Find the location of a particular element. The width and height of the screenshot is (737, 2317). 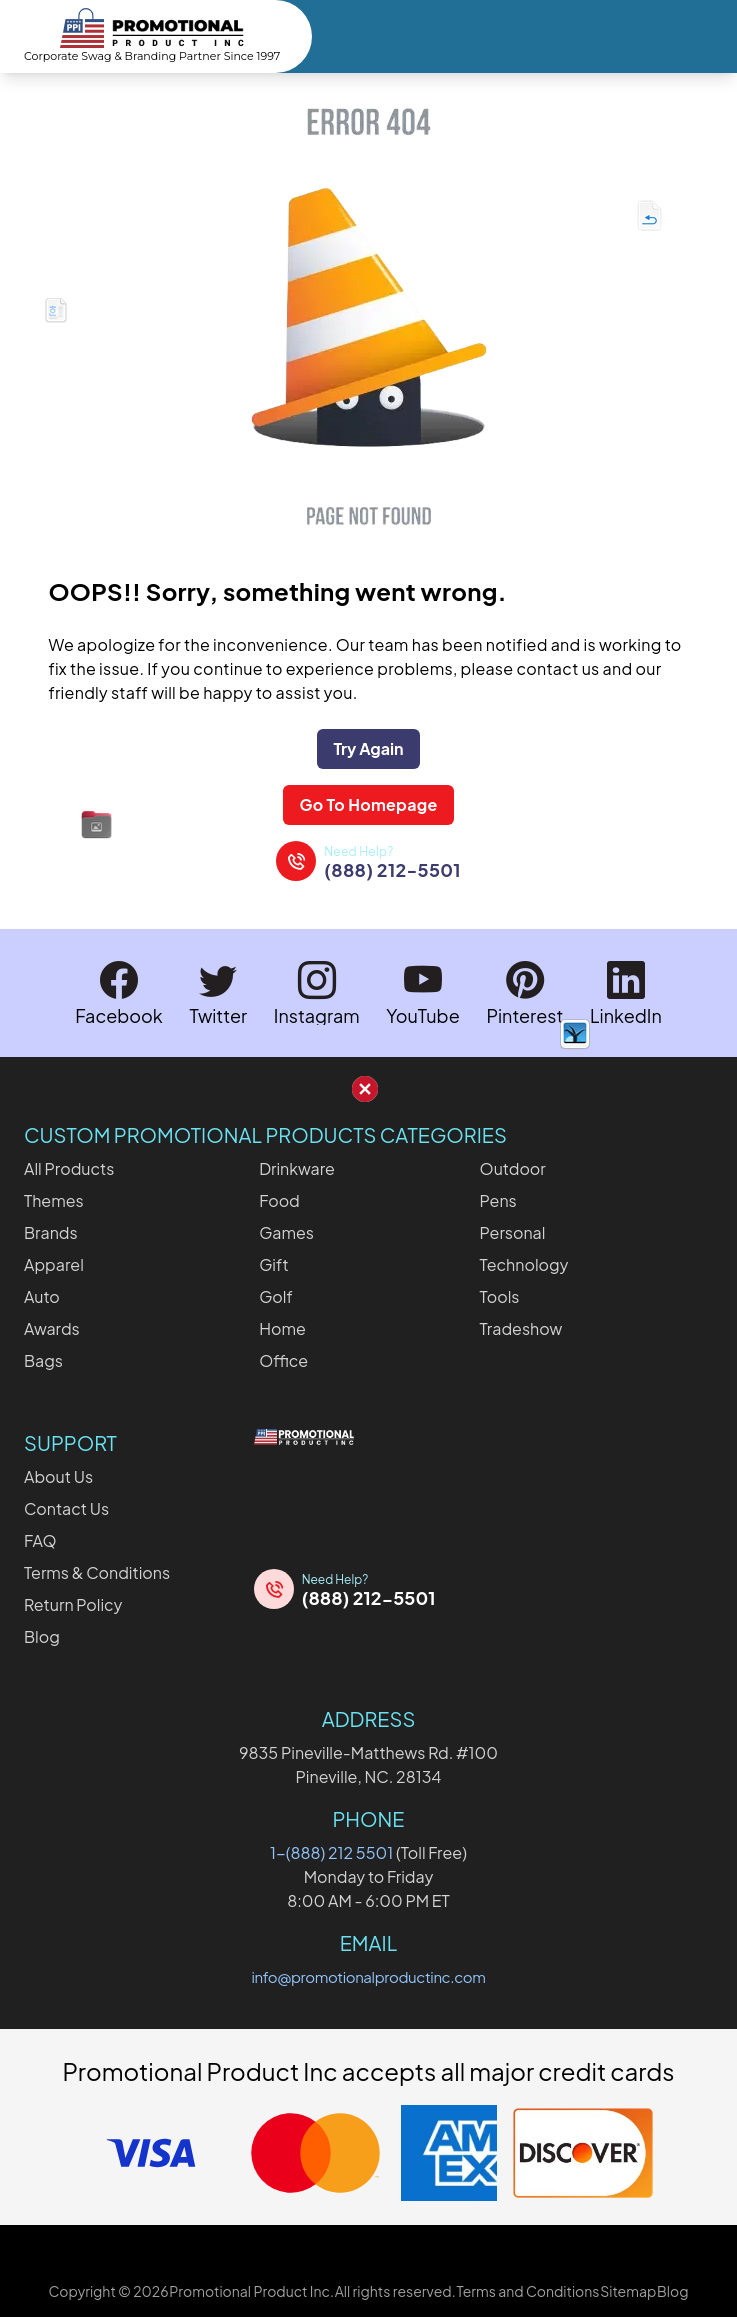

open your pictures folder is located at coordinates (96, 824).